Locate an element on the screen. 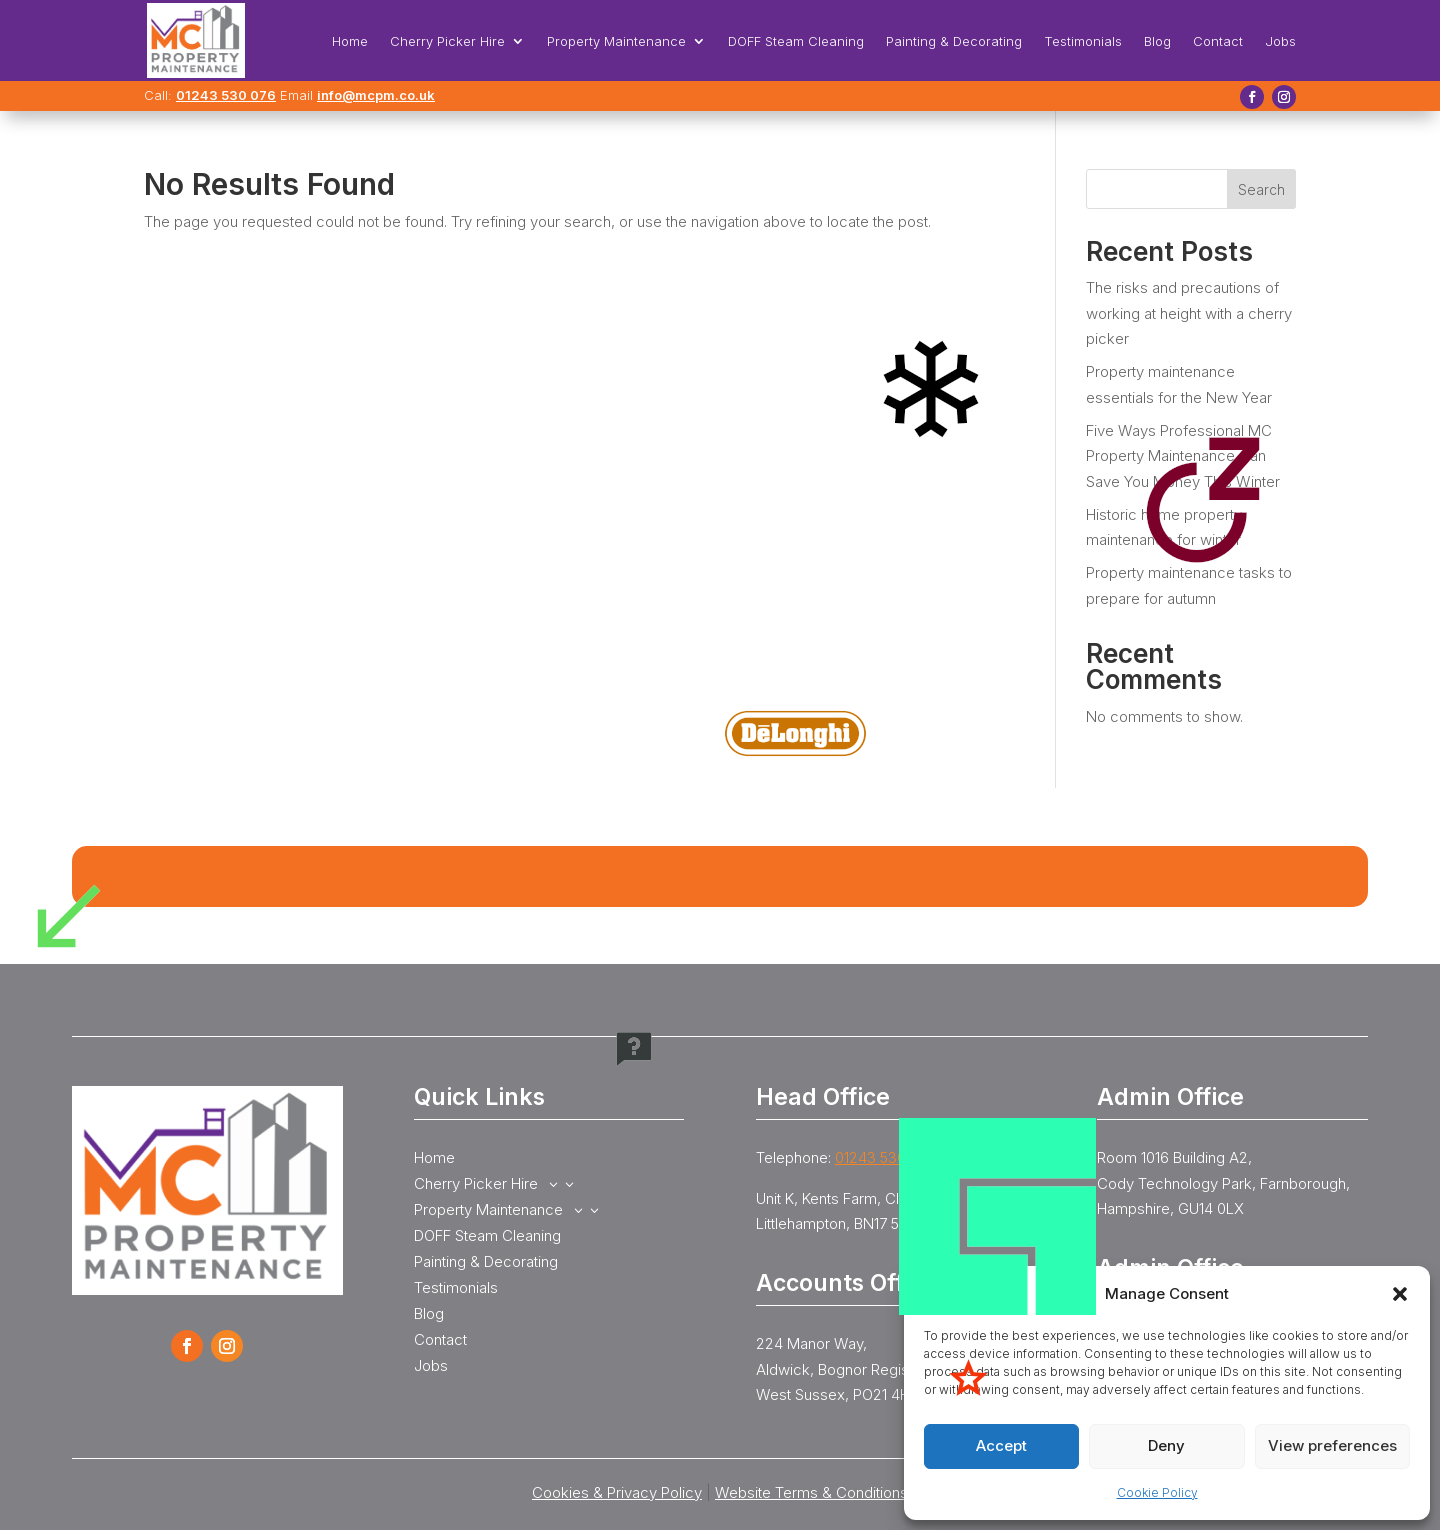 The width and height of the screenshot is (1440, 1530). navigate back and down in a hierarchy is located at coordinates (67, 917).